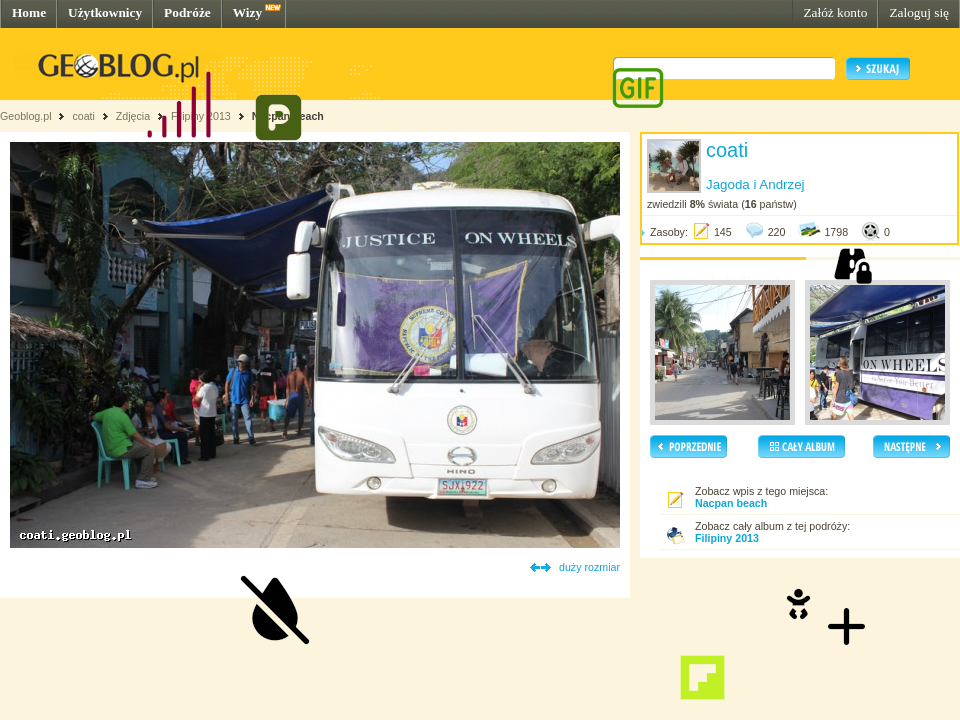 This screenshot has width=960, height=720. Describe the element at coordinates (798, 603) in the screenshot. I see `access baby or infant-related features` at that location.